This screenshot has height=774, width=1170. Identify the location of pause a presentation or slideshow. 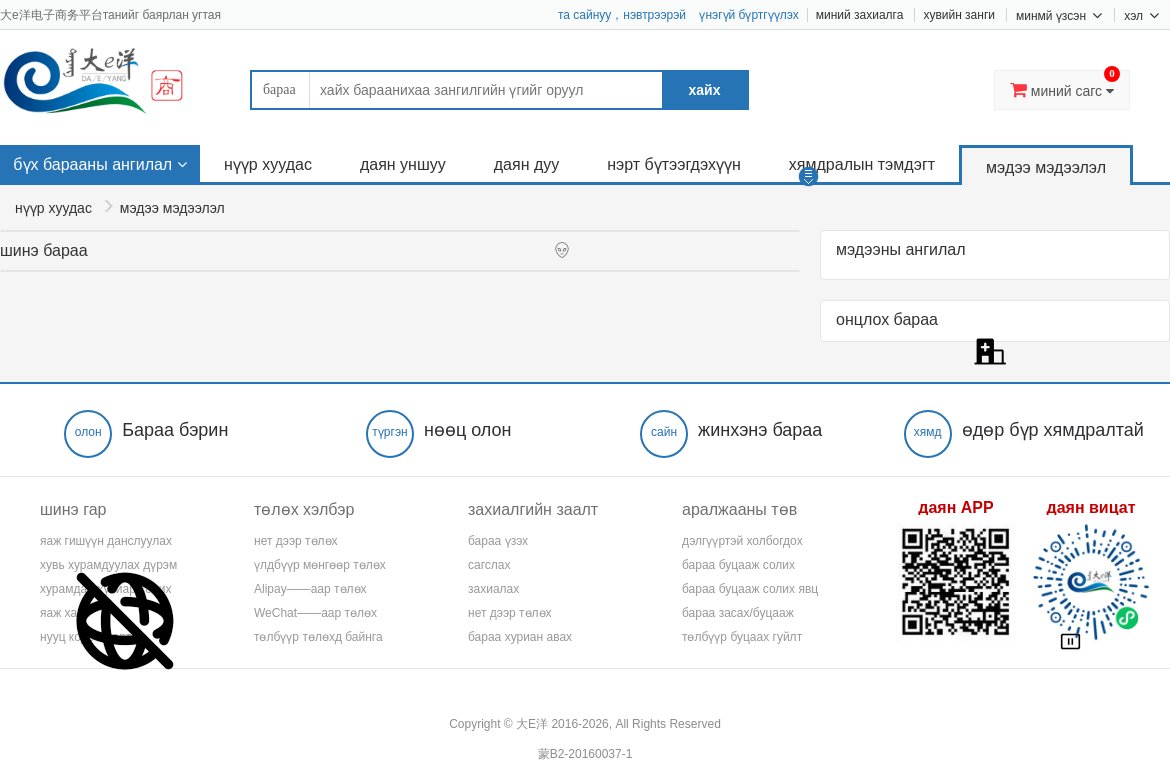
(1070, 641).